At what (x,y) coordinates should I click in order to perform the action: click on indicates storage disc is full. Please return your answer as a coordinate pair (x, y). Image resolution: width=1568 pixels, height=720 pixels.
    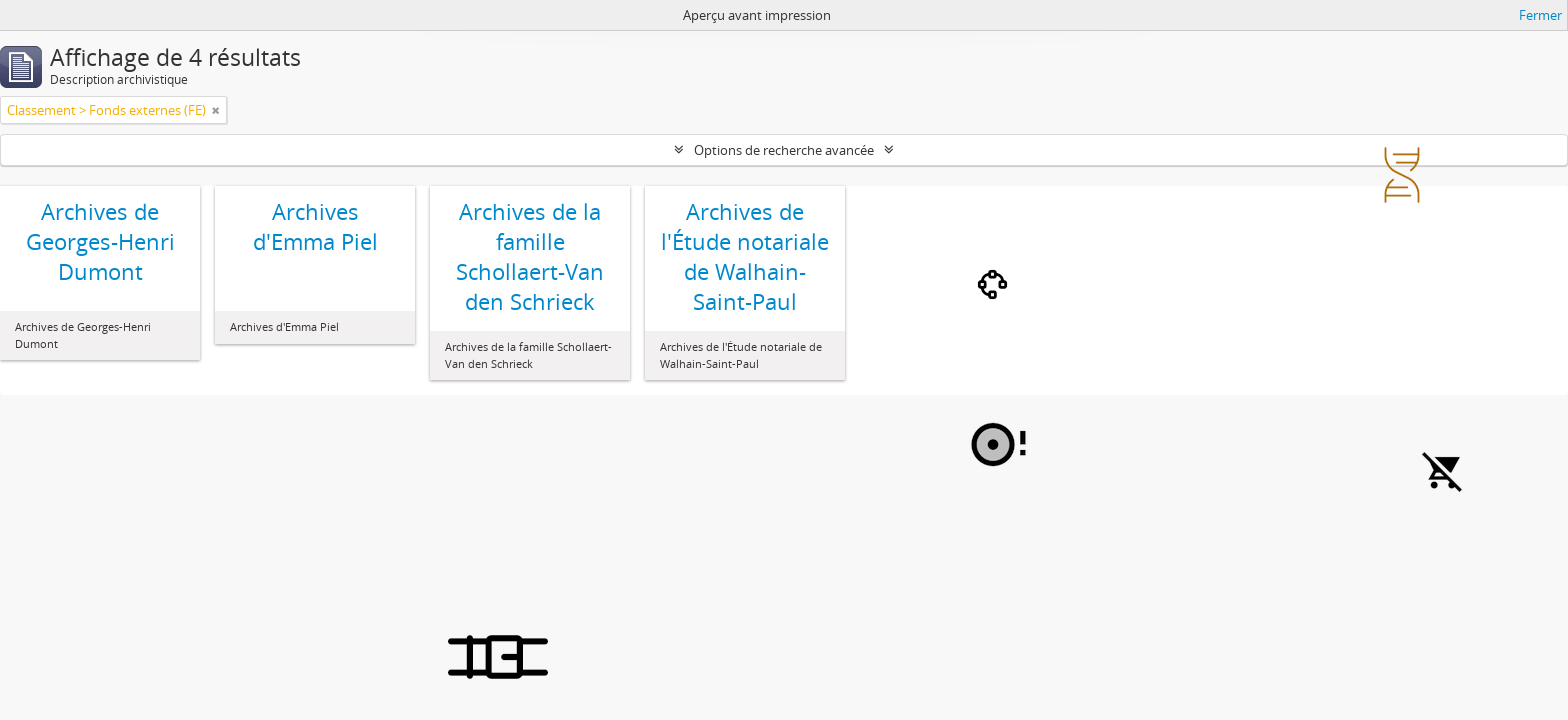
    Looking at the image, I should click on (998, 444).